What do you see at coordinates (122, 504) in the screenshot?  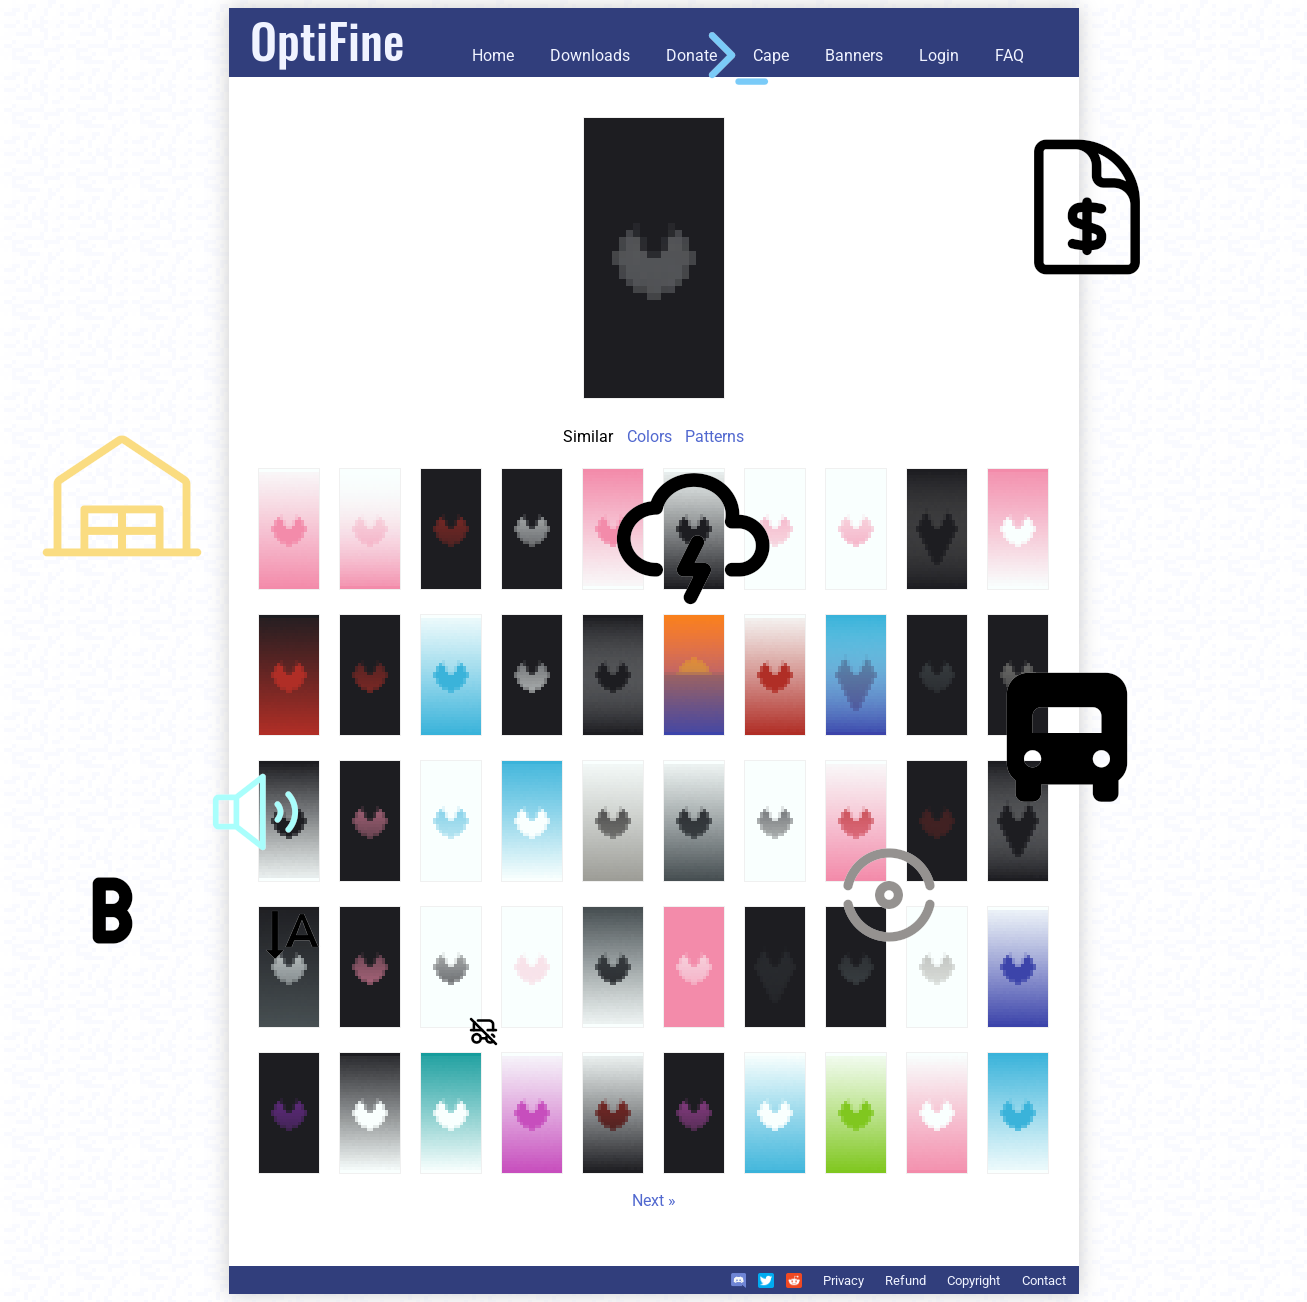 I see `access garage or parking settings` at bounding box center [122, 504].